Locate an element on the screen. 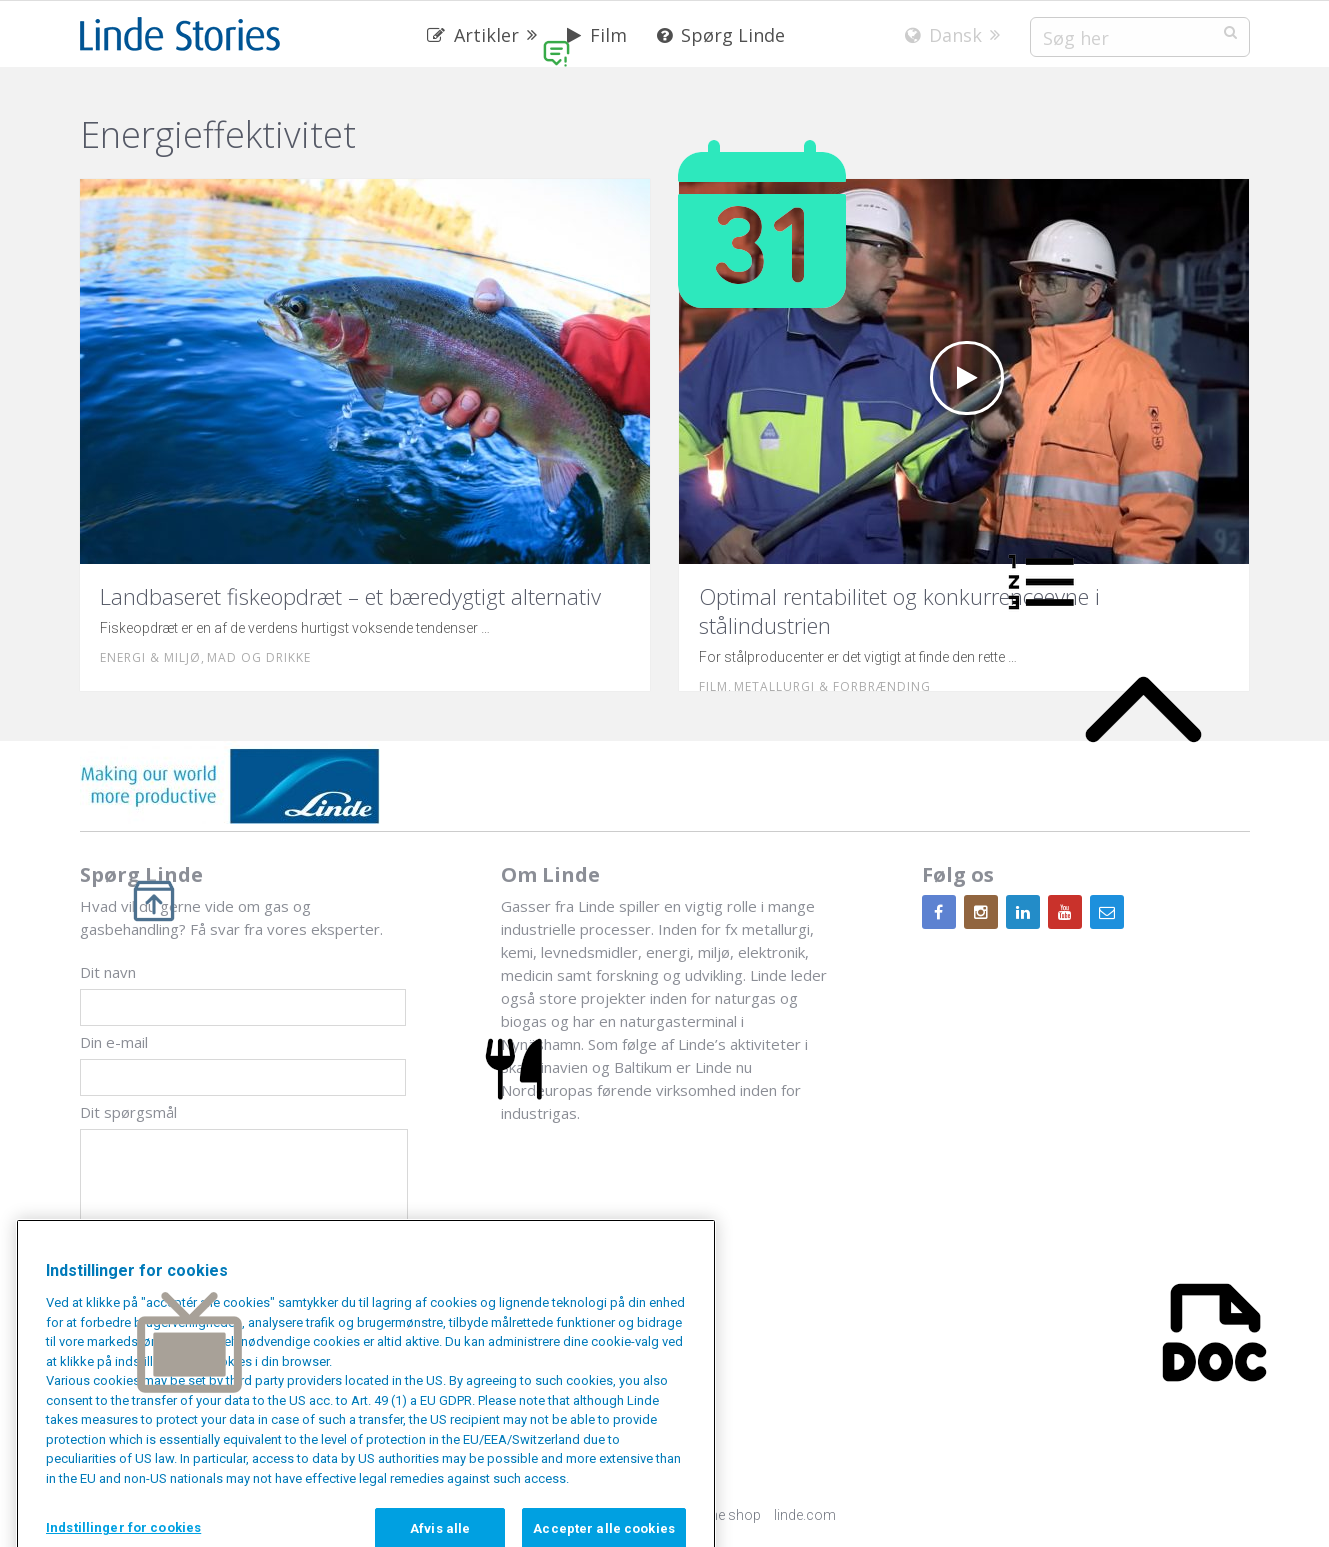 This screenshot has width=1329, height=1547. collapse an expanded section is located at coordinates (1143, 714).